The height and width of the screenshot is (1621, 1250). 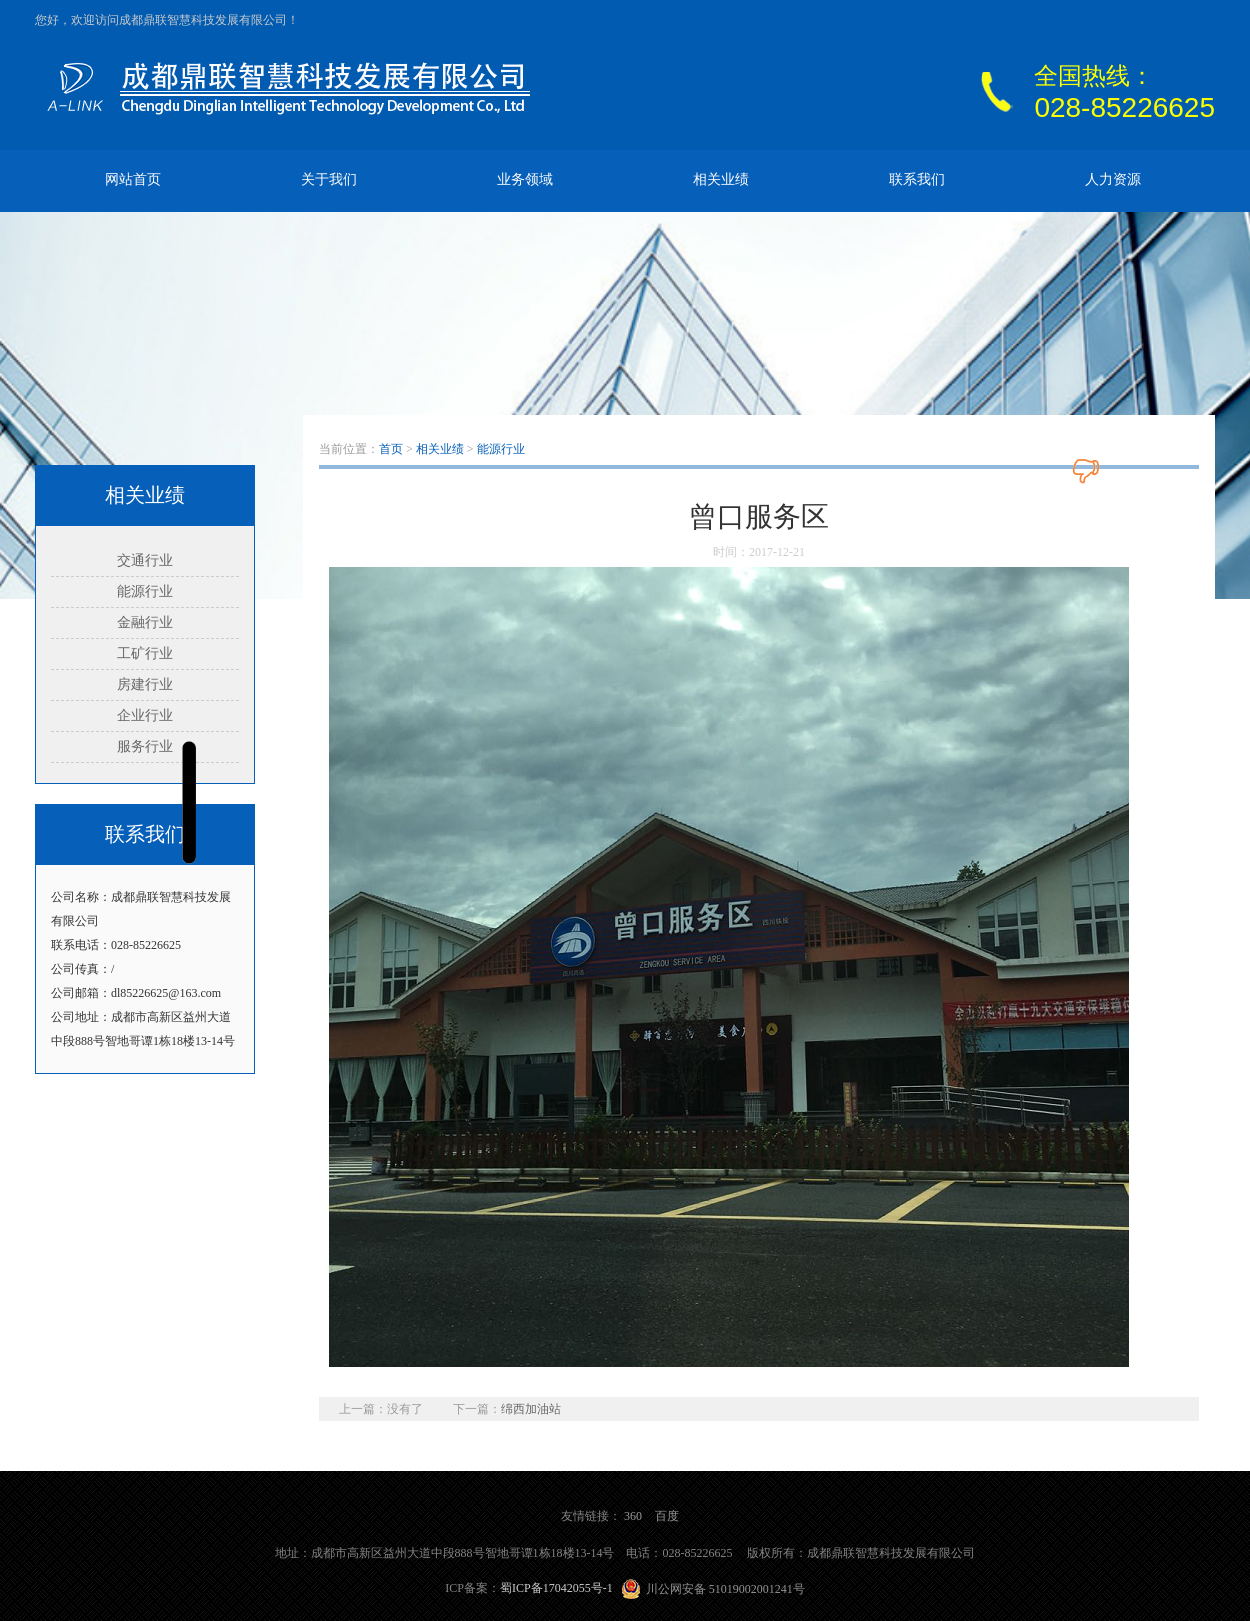 What do you see at coordinates (1086, 470) in the screenshot?
I see `dislike or downvote content` at bounding box center [1086, 470].